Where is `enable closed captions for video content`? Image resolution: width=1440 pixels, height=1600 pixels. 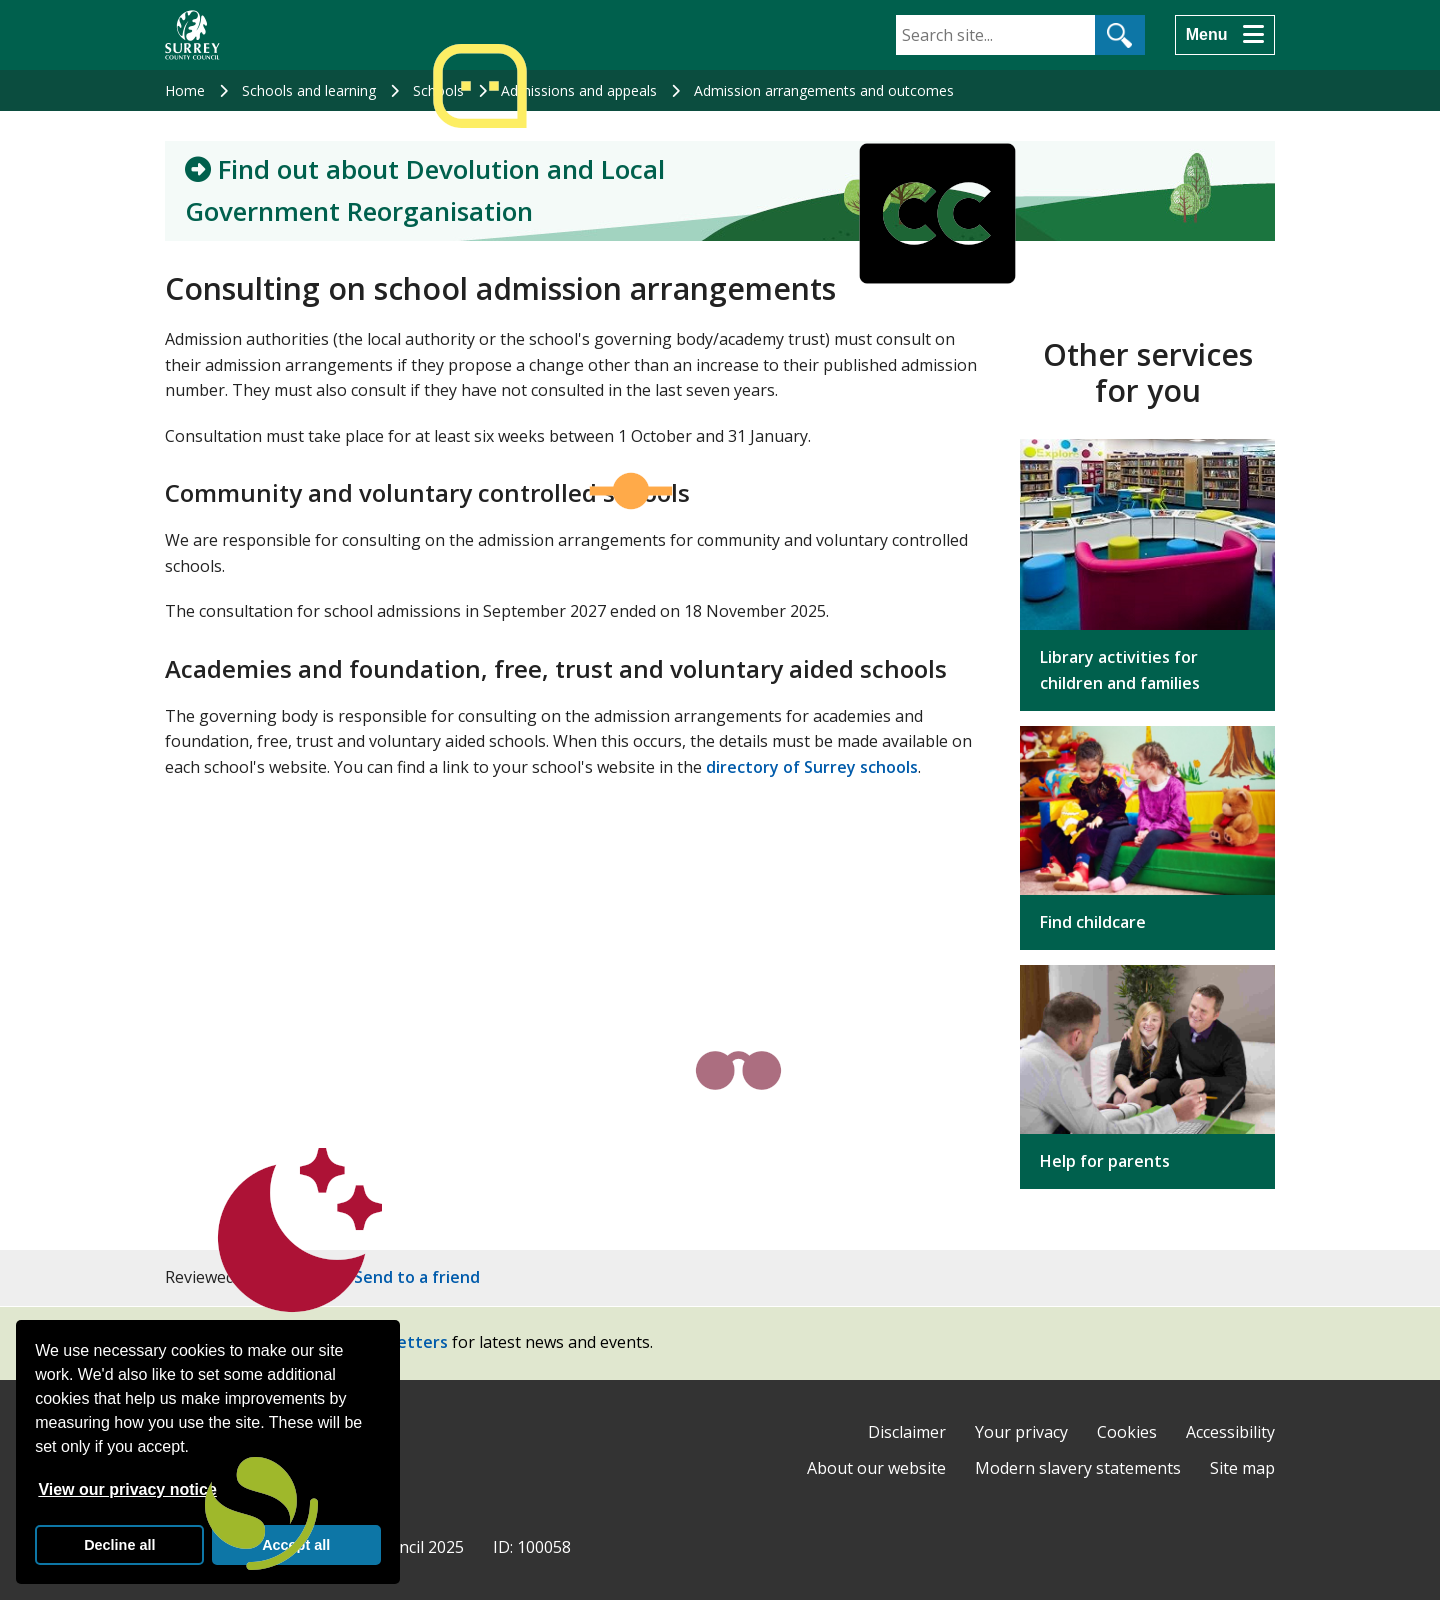 enable closed captions for video content is located at coordinates (937, 213).